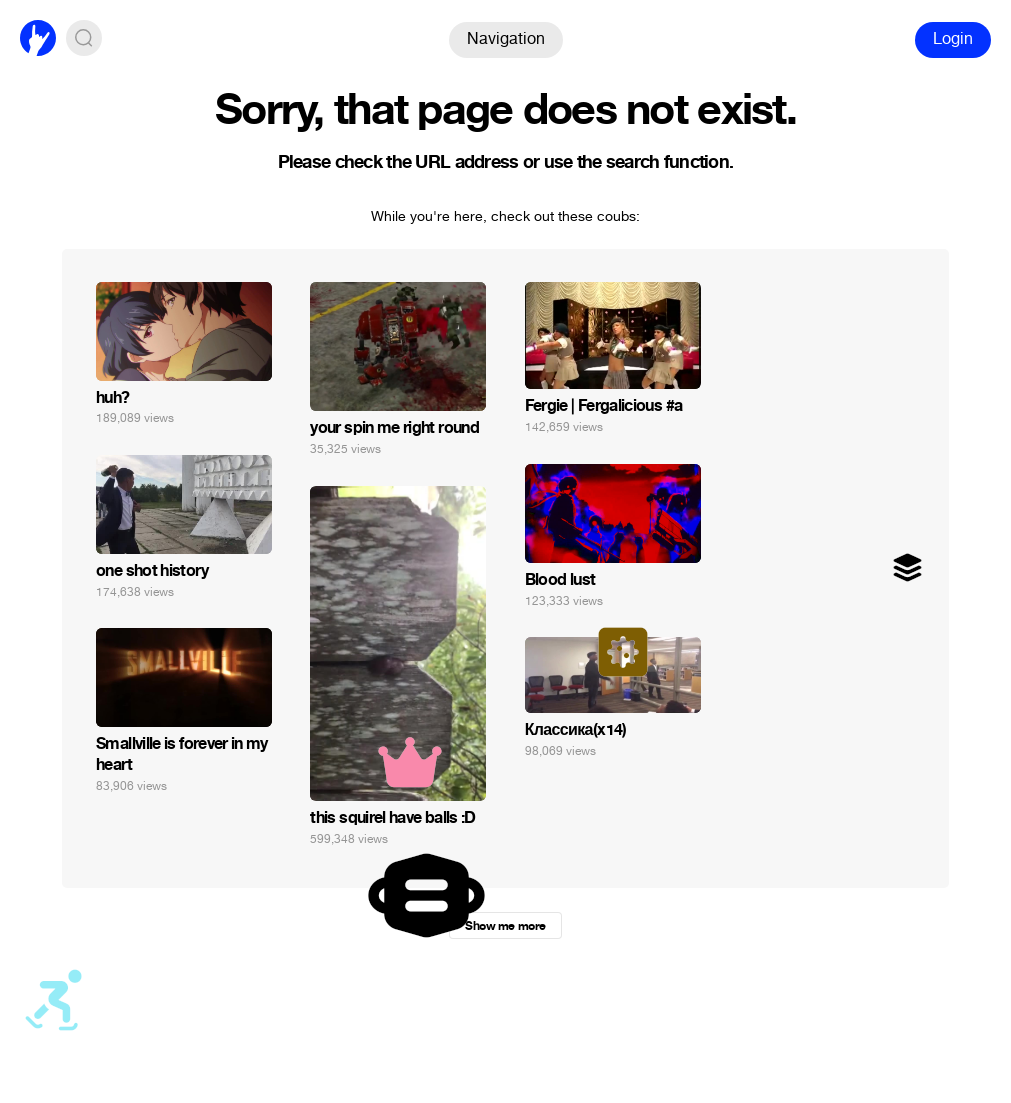 The image size is (1011, 1103). Describe the element at coordinates (623, 652) in the screenshot. I see `indicates virus or malware detected` at that location.